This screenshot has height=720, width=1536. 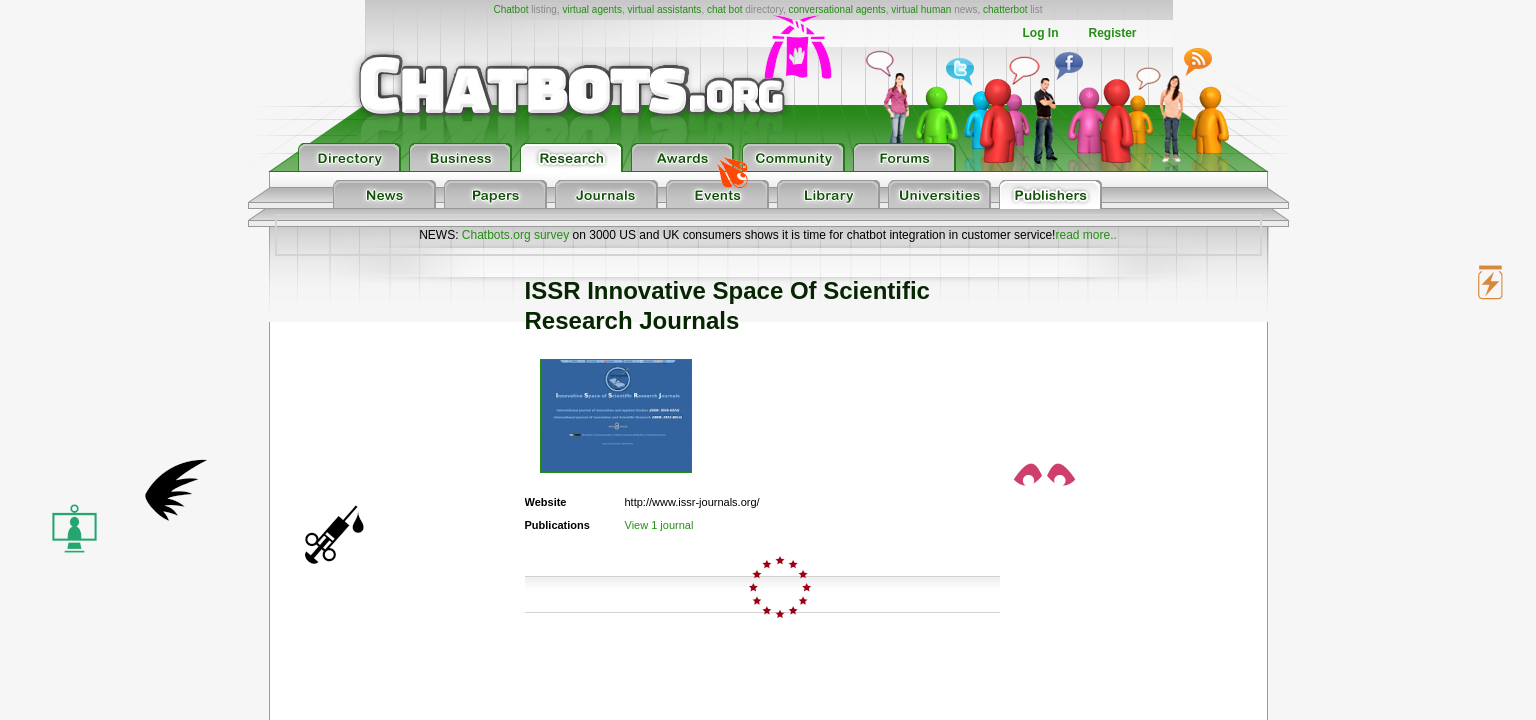 What do you see at coordinates (780, 587) in the screenshot?
I see `select european union as region or country` at bounding box center [780, 587].